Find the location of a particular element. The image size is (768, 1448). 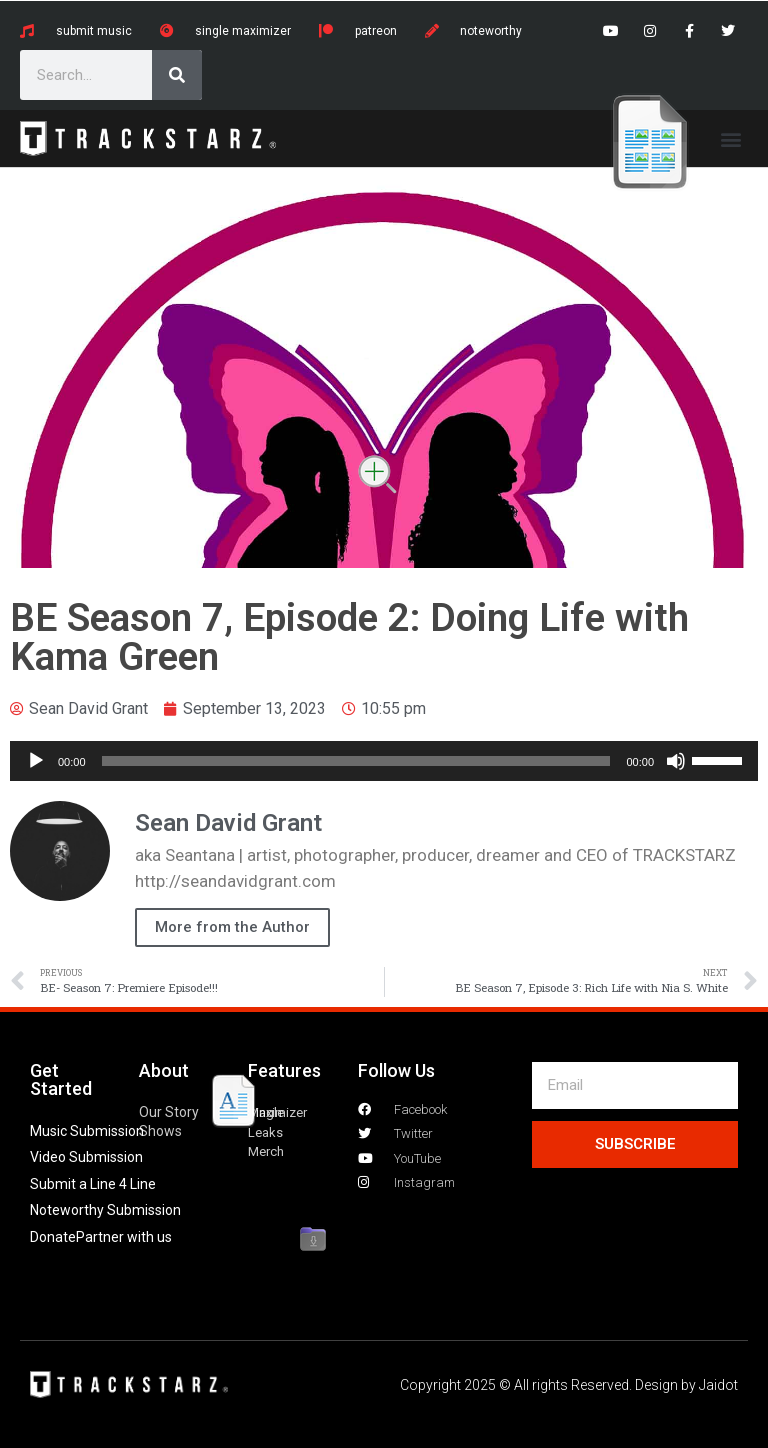

zoom in on the current view is located at coordinates (377, 474).